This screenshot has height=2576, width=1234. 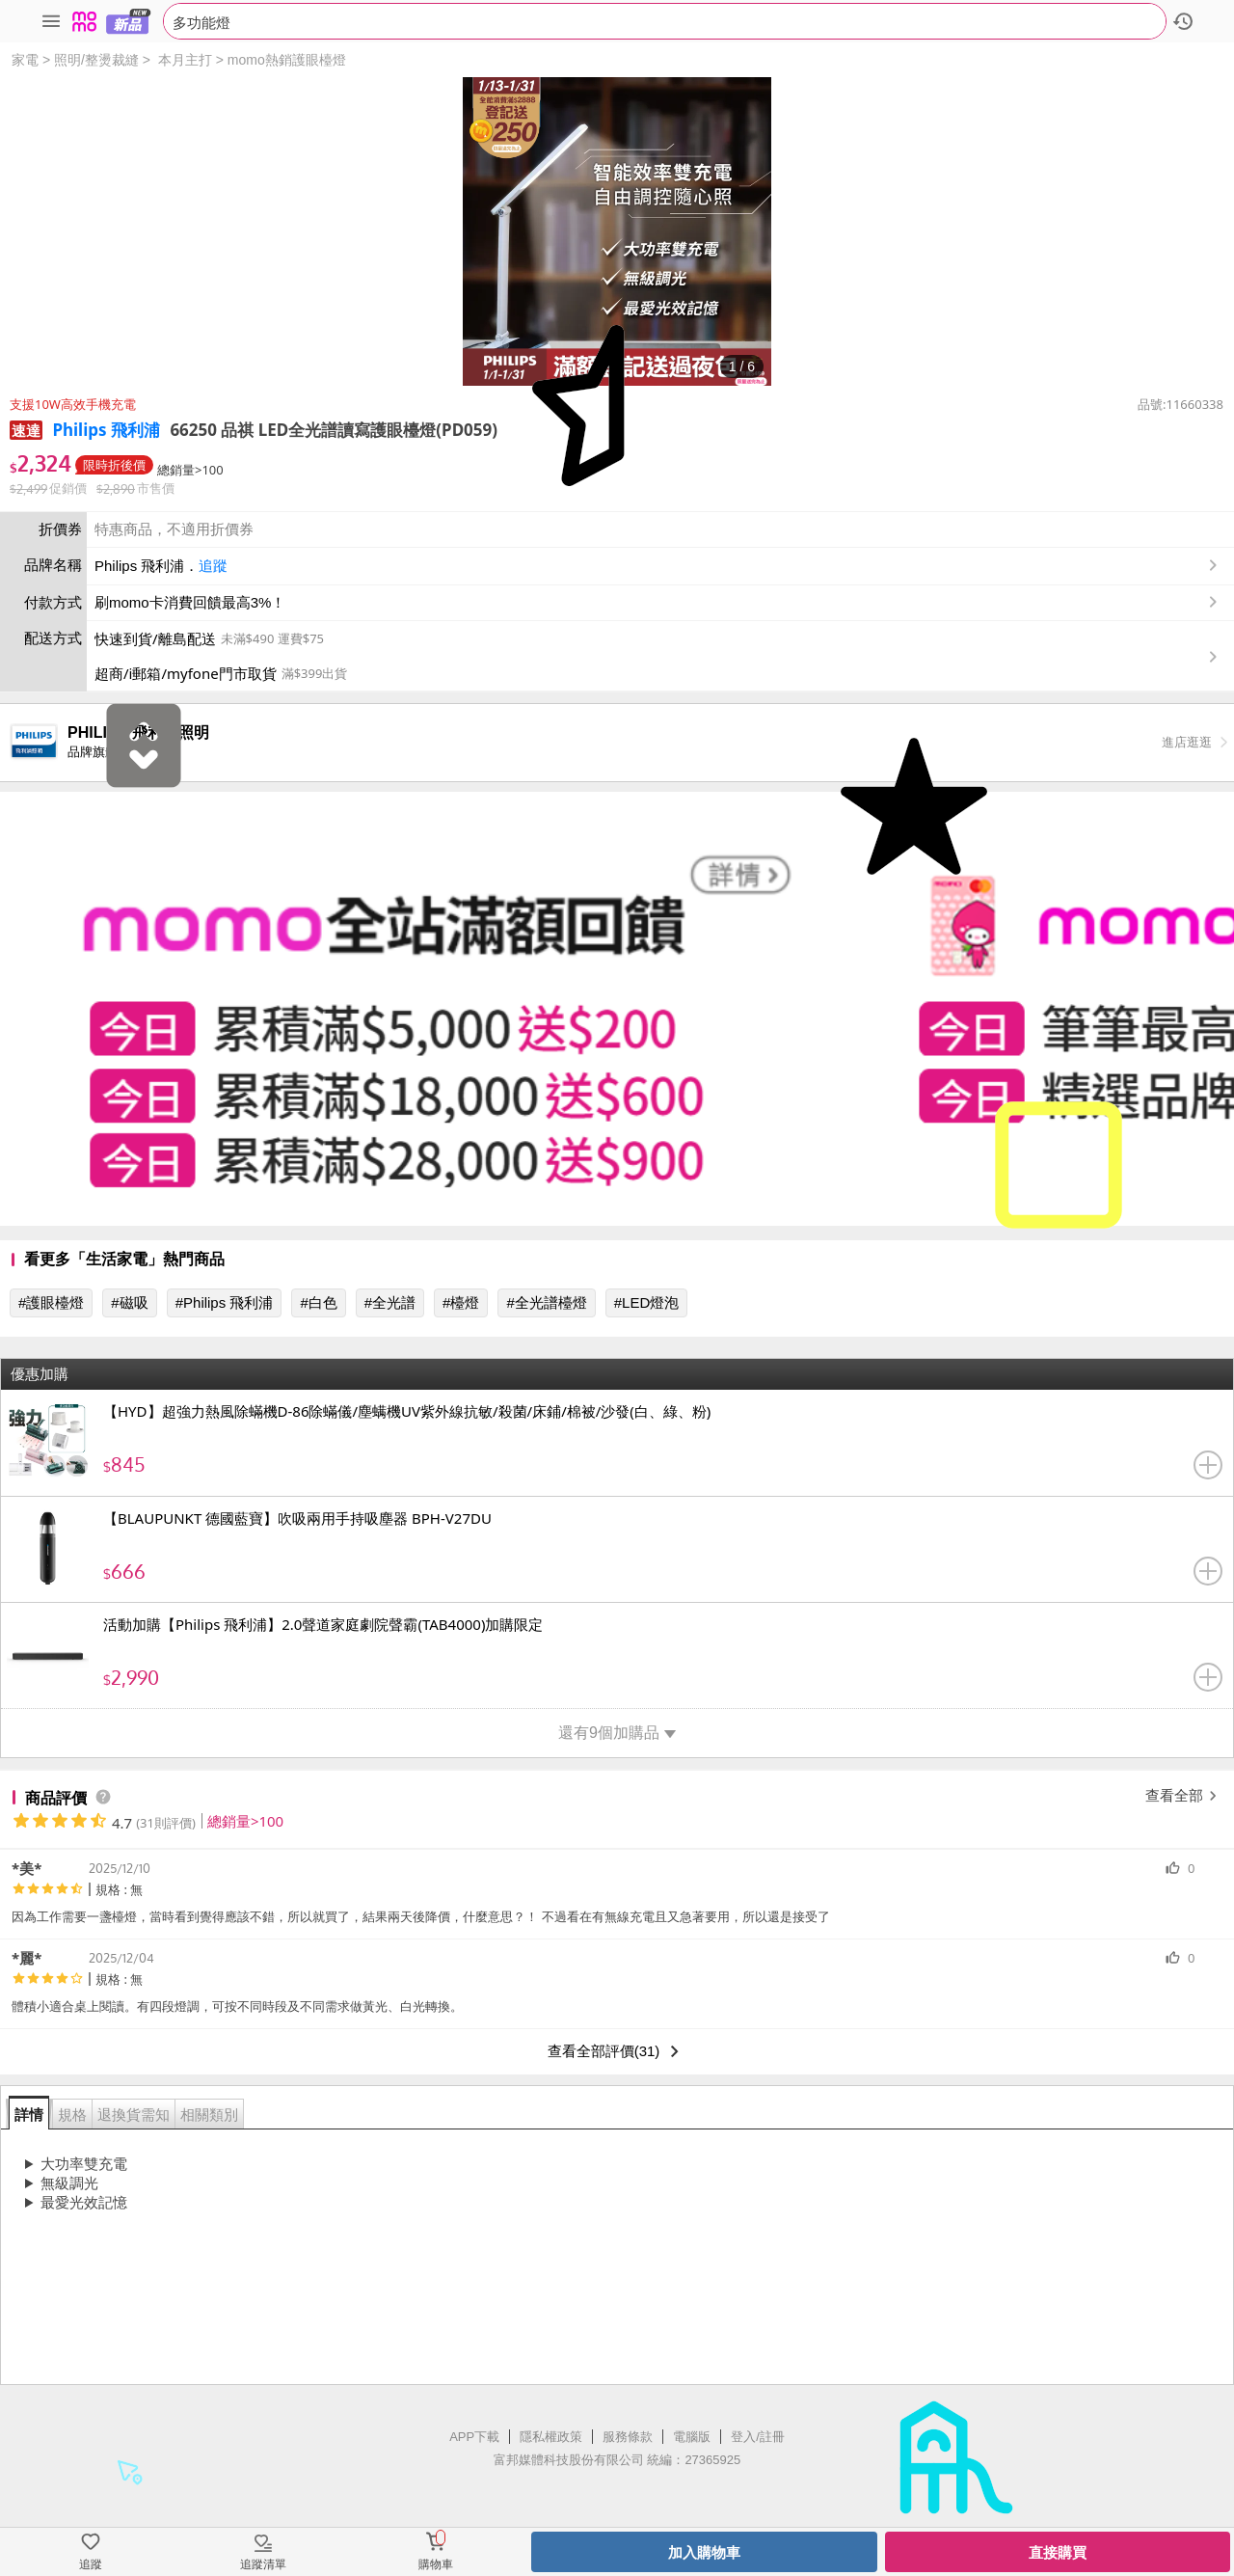 What do you see at coordinates (616, 409) in the screenshot?
I see `indicates a partial or half-star rating` at bounding box center [616, 409].